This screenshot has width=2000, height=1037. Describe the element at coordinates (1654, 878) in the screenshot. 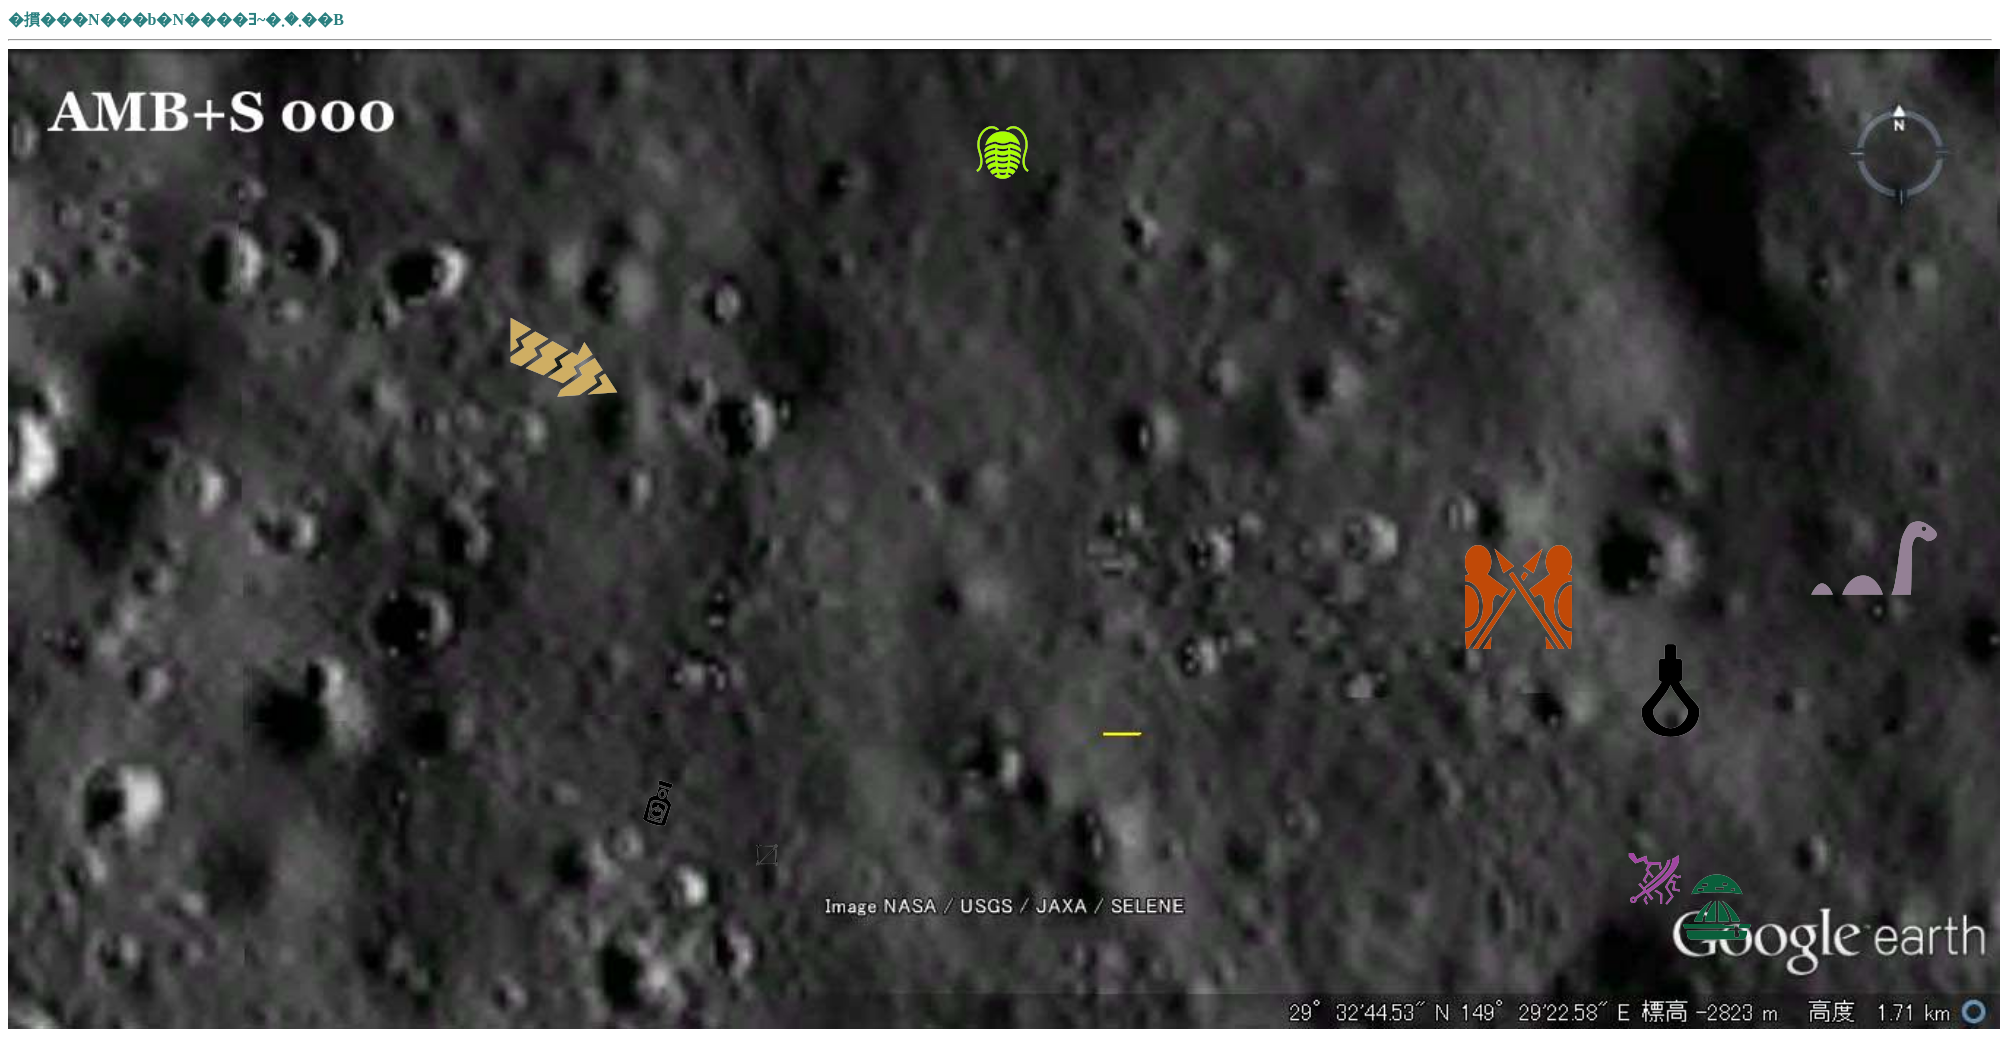

I see `activate lightning sword ability` at that location.